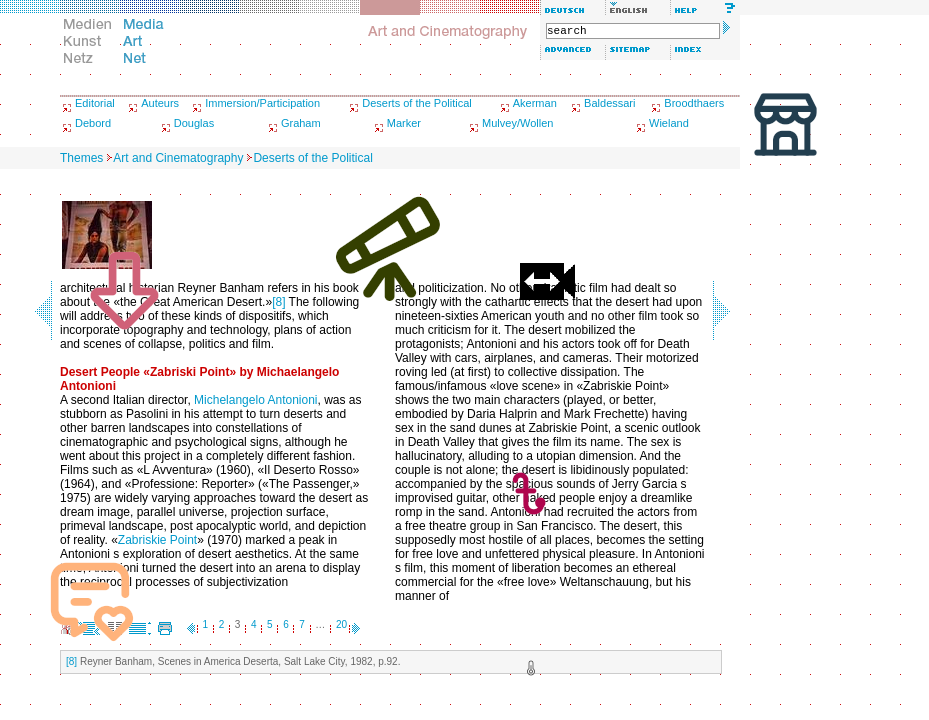 The width and height of the screenshot is (929, 720). Describe the element at coordinates (531, 668) in the screenshot. I see `view current temperature reading` at that location.